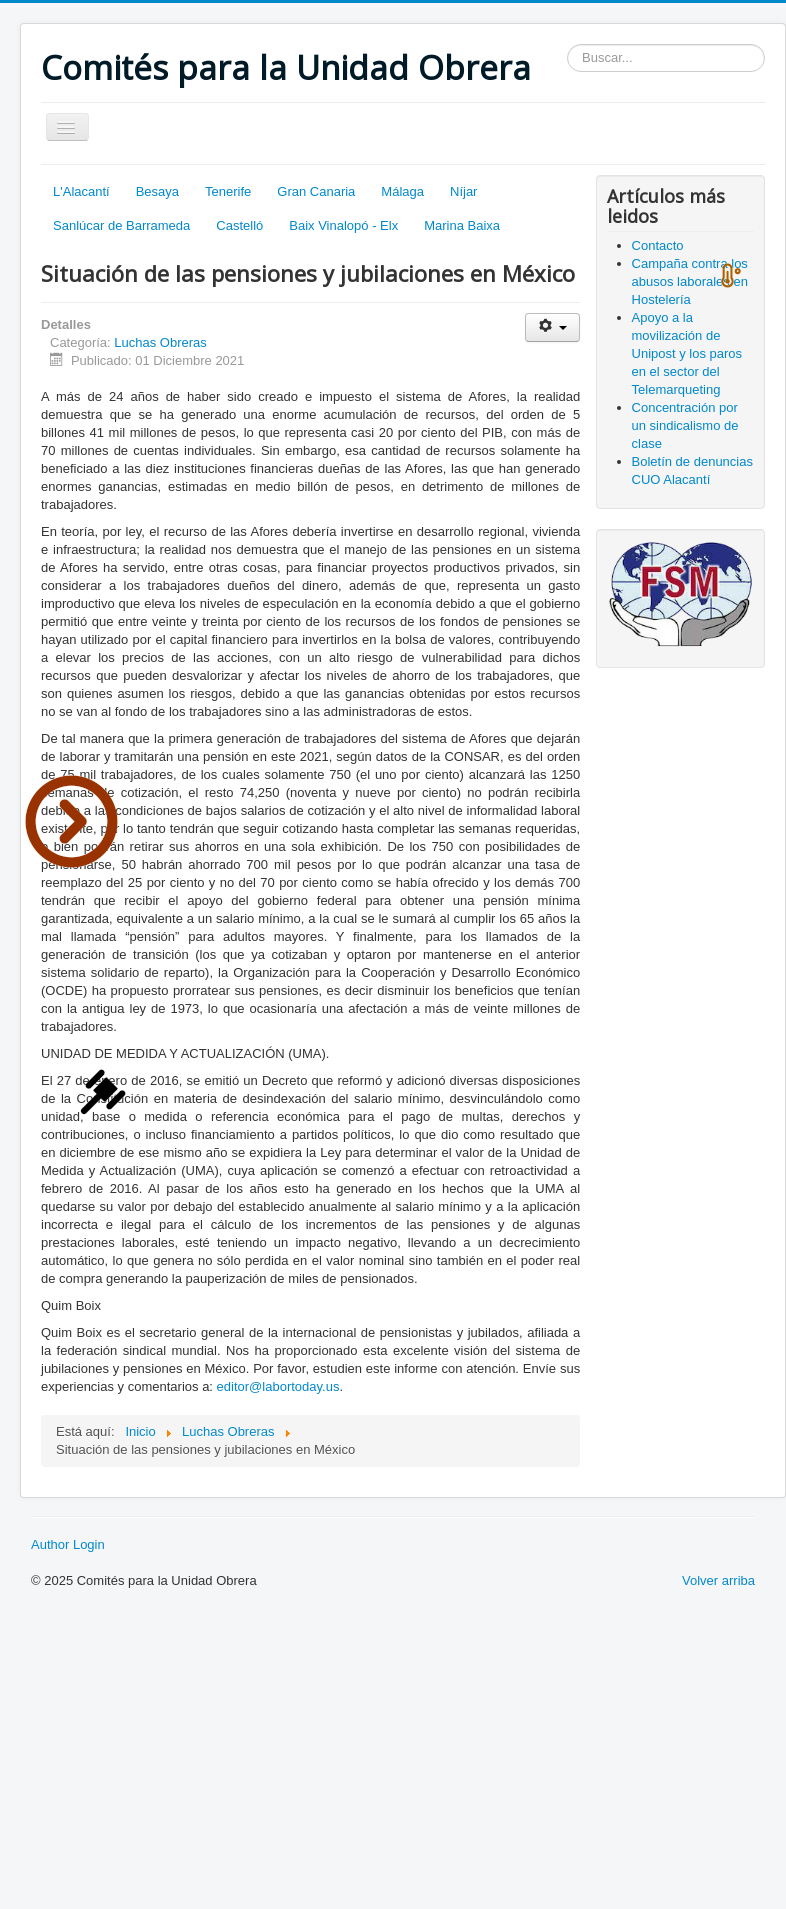  What do you see at coordinates (729, 275) in the screenshot?
I see `view current temperature` at bounding box center [729, 275].